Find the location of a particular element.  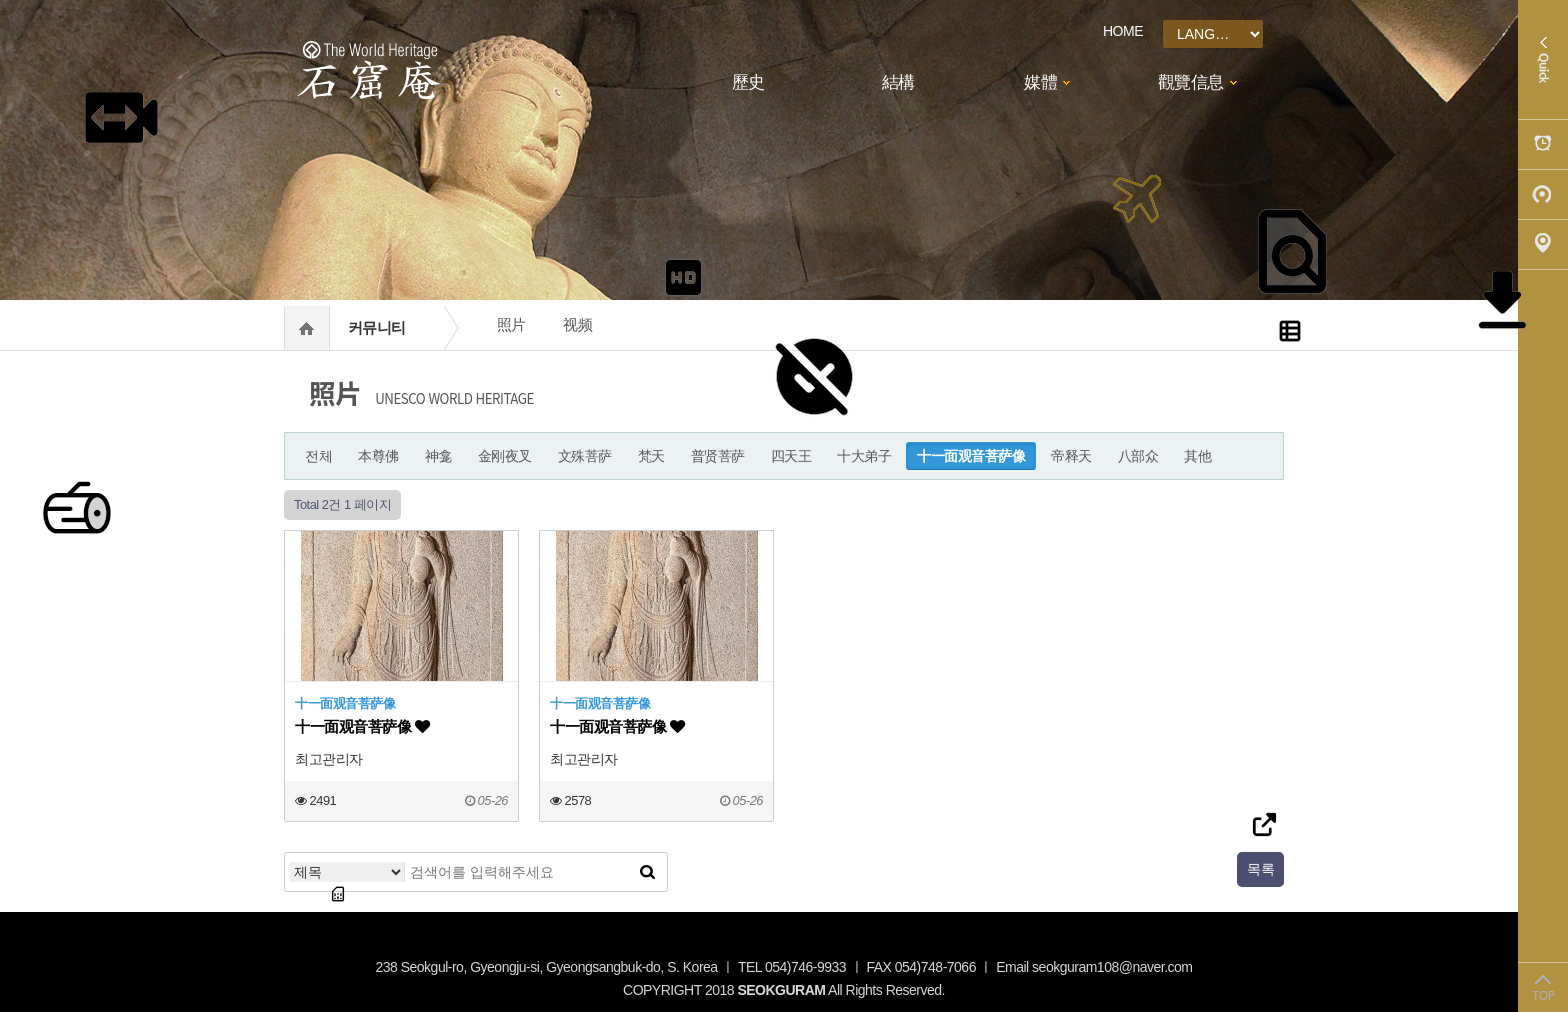

switch to list view is located at coordinates (1290, 331).